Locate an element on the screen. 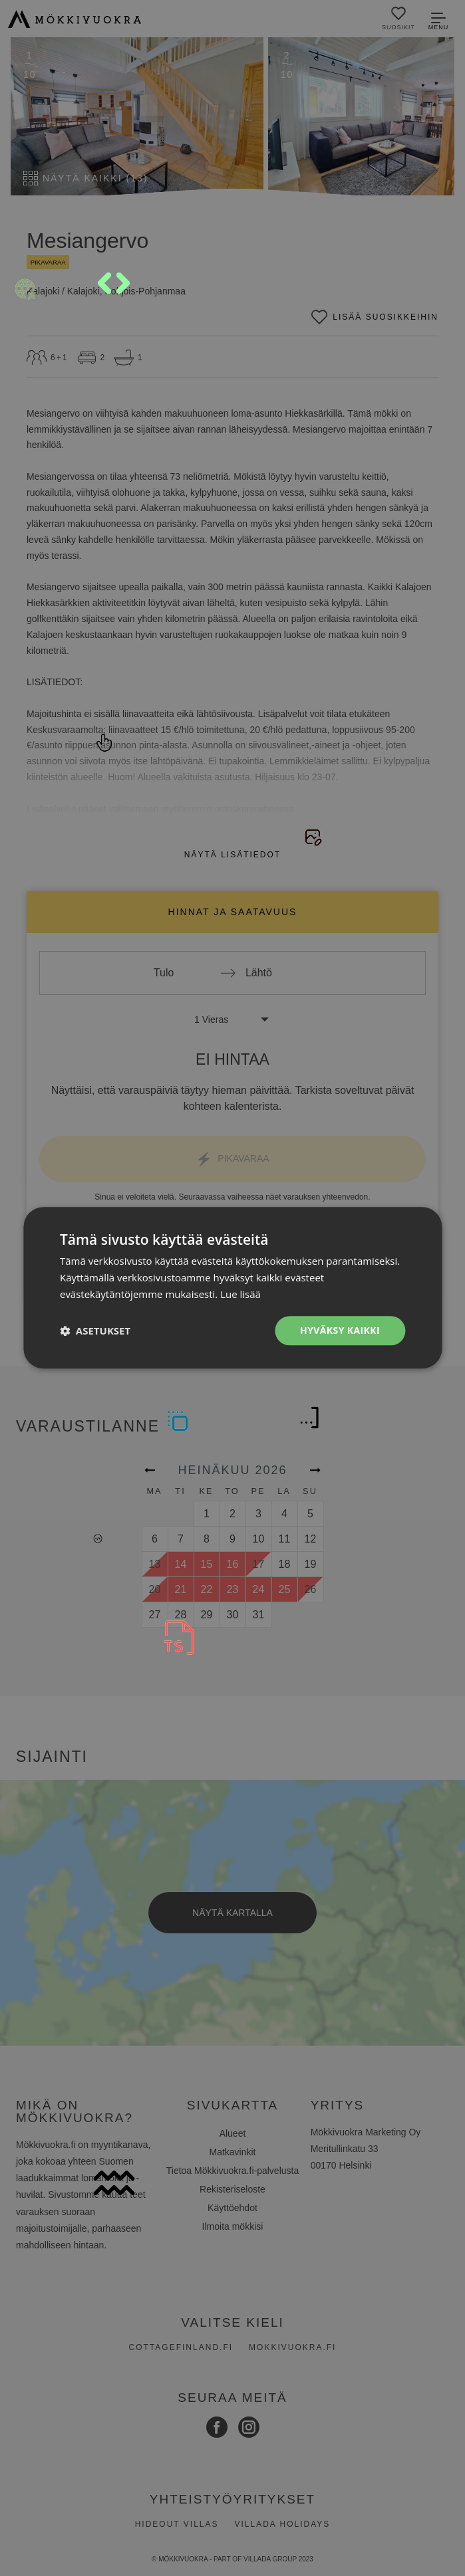  adjust horizontal positioning is located at coordinates (114, 283).